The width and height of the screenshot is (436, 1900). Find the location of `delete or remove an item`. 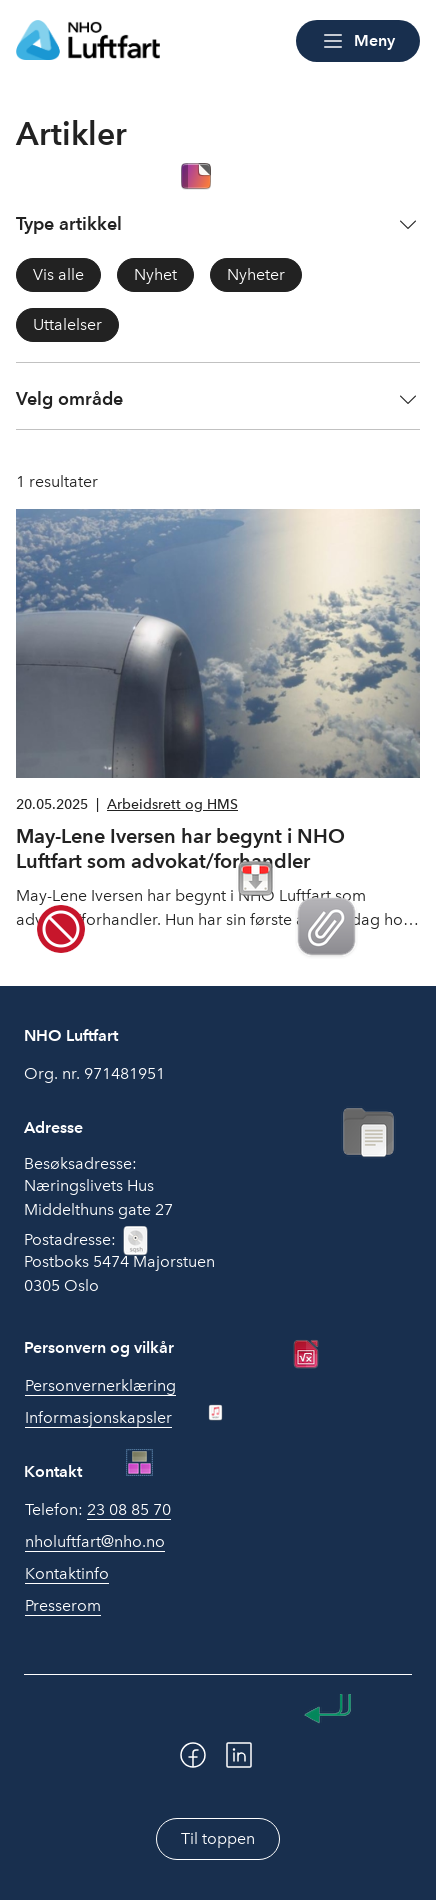

delete or remove an item is located at coordinates (61, 929).